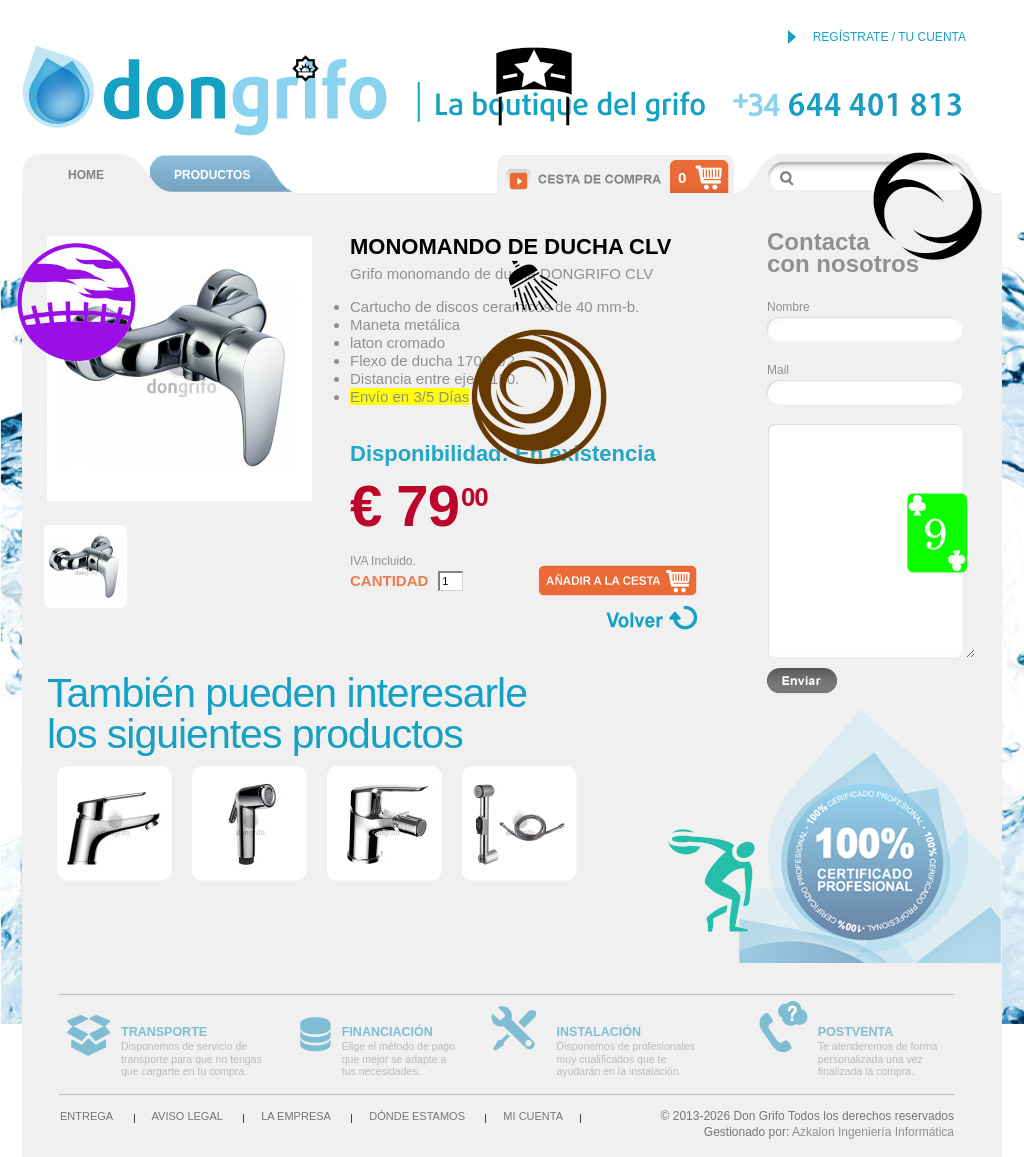  Describe the element at coordinates (711, 880) in the screenshot. I see `access discus throw or athletics events` at that location.